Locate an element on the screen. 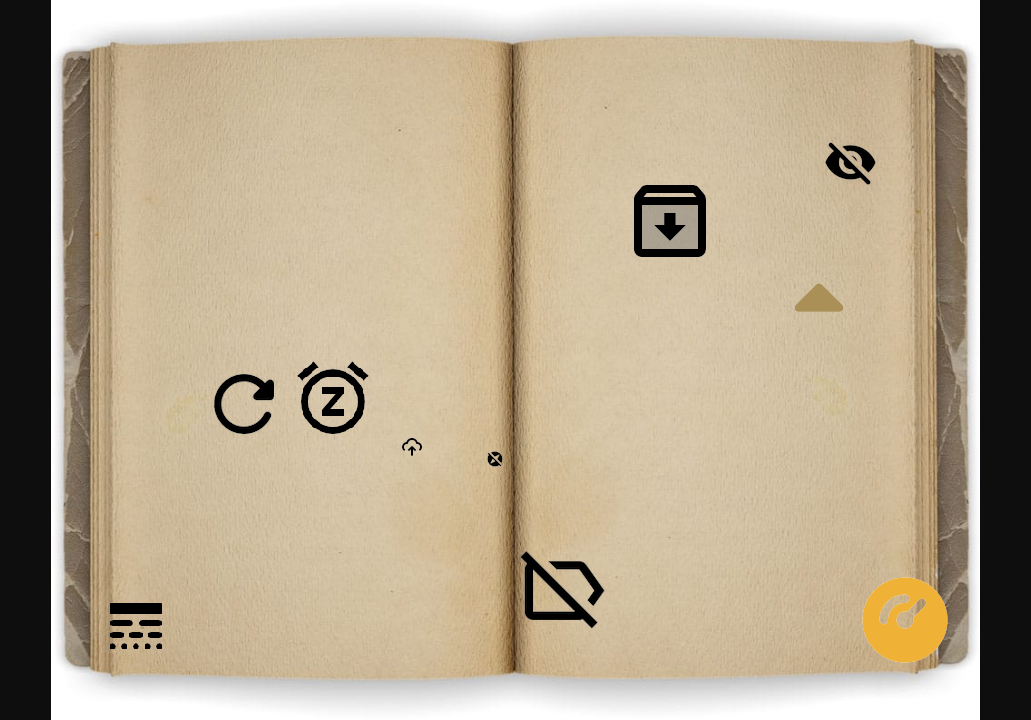 This screenshot has width=1031, height=720. refresh or reload the current page is located at coordinates (244, 404).